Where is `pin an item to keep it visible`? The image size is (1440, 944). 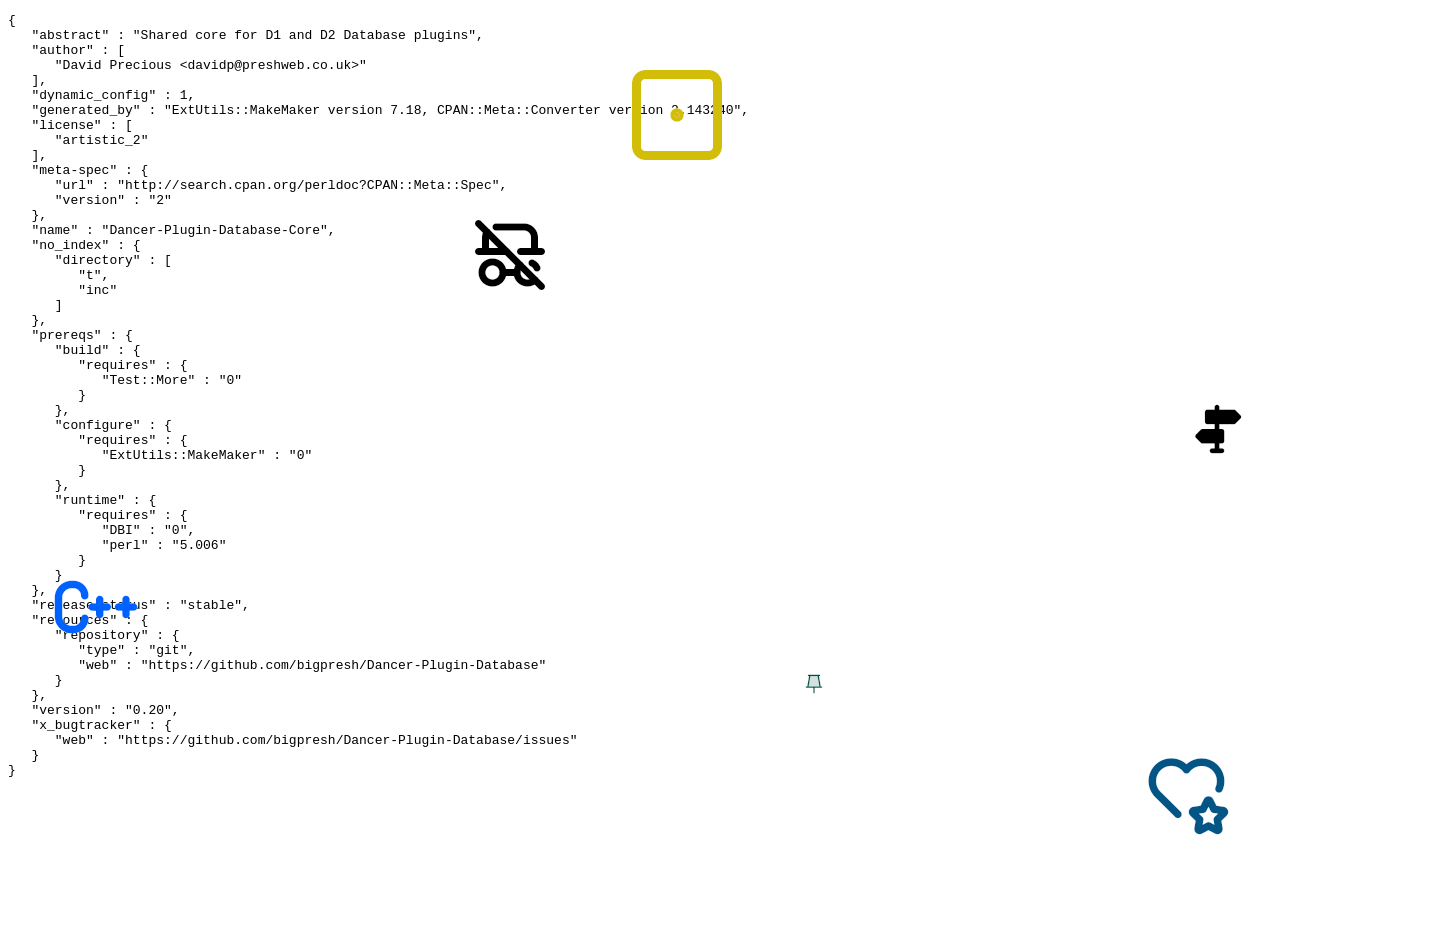
pin an item to keep it visible is located at coordinates (814, 683).